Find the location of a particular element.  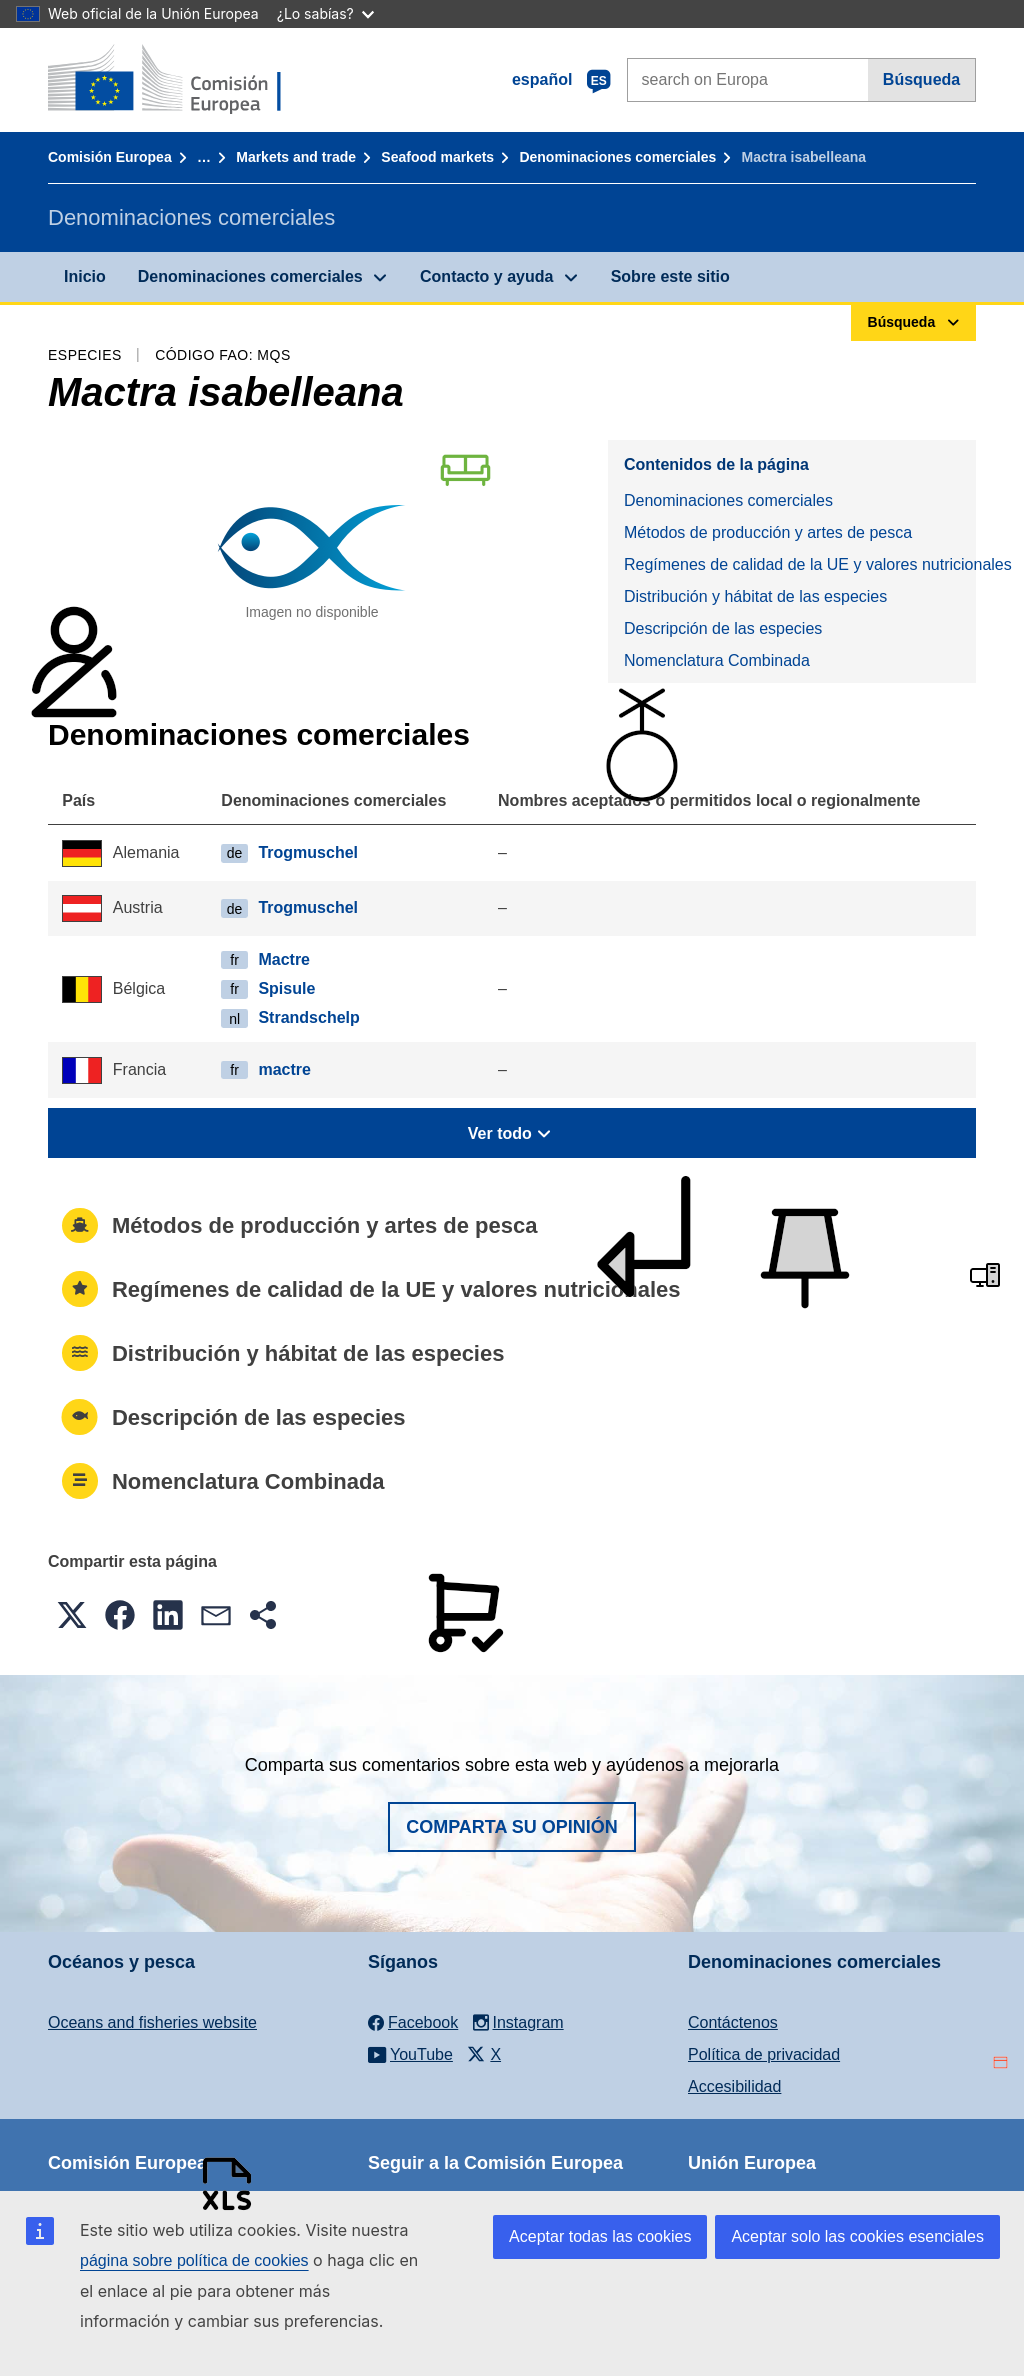

select nonbinary gender identity is located at coordinates (642, 745).